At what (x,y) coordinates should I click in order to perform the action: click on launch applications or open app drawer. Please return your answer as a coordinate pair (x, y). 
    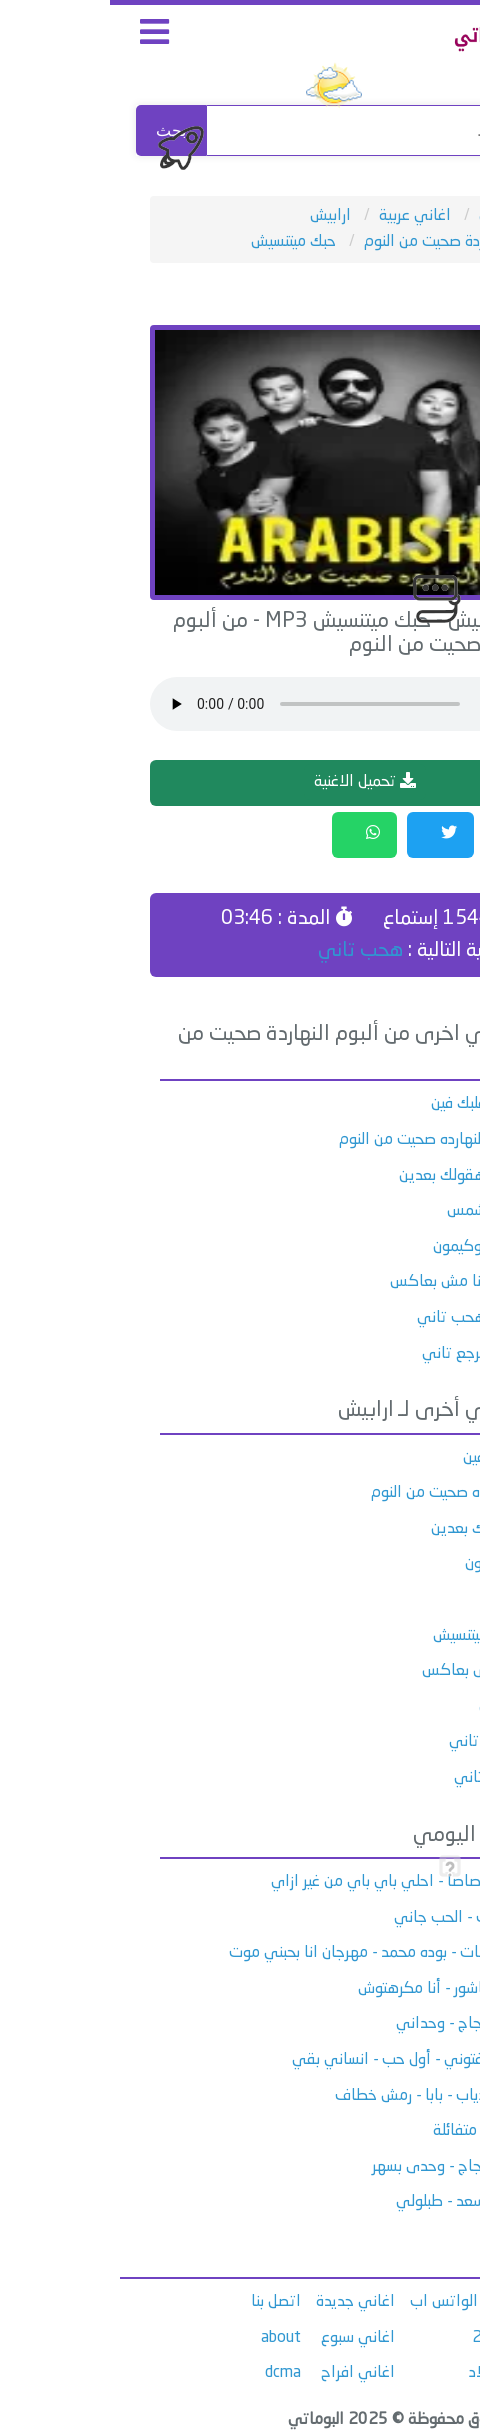
    Looking at the image, I should click on (181, 148).